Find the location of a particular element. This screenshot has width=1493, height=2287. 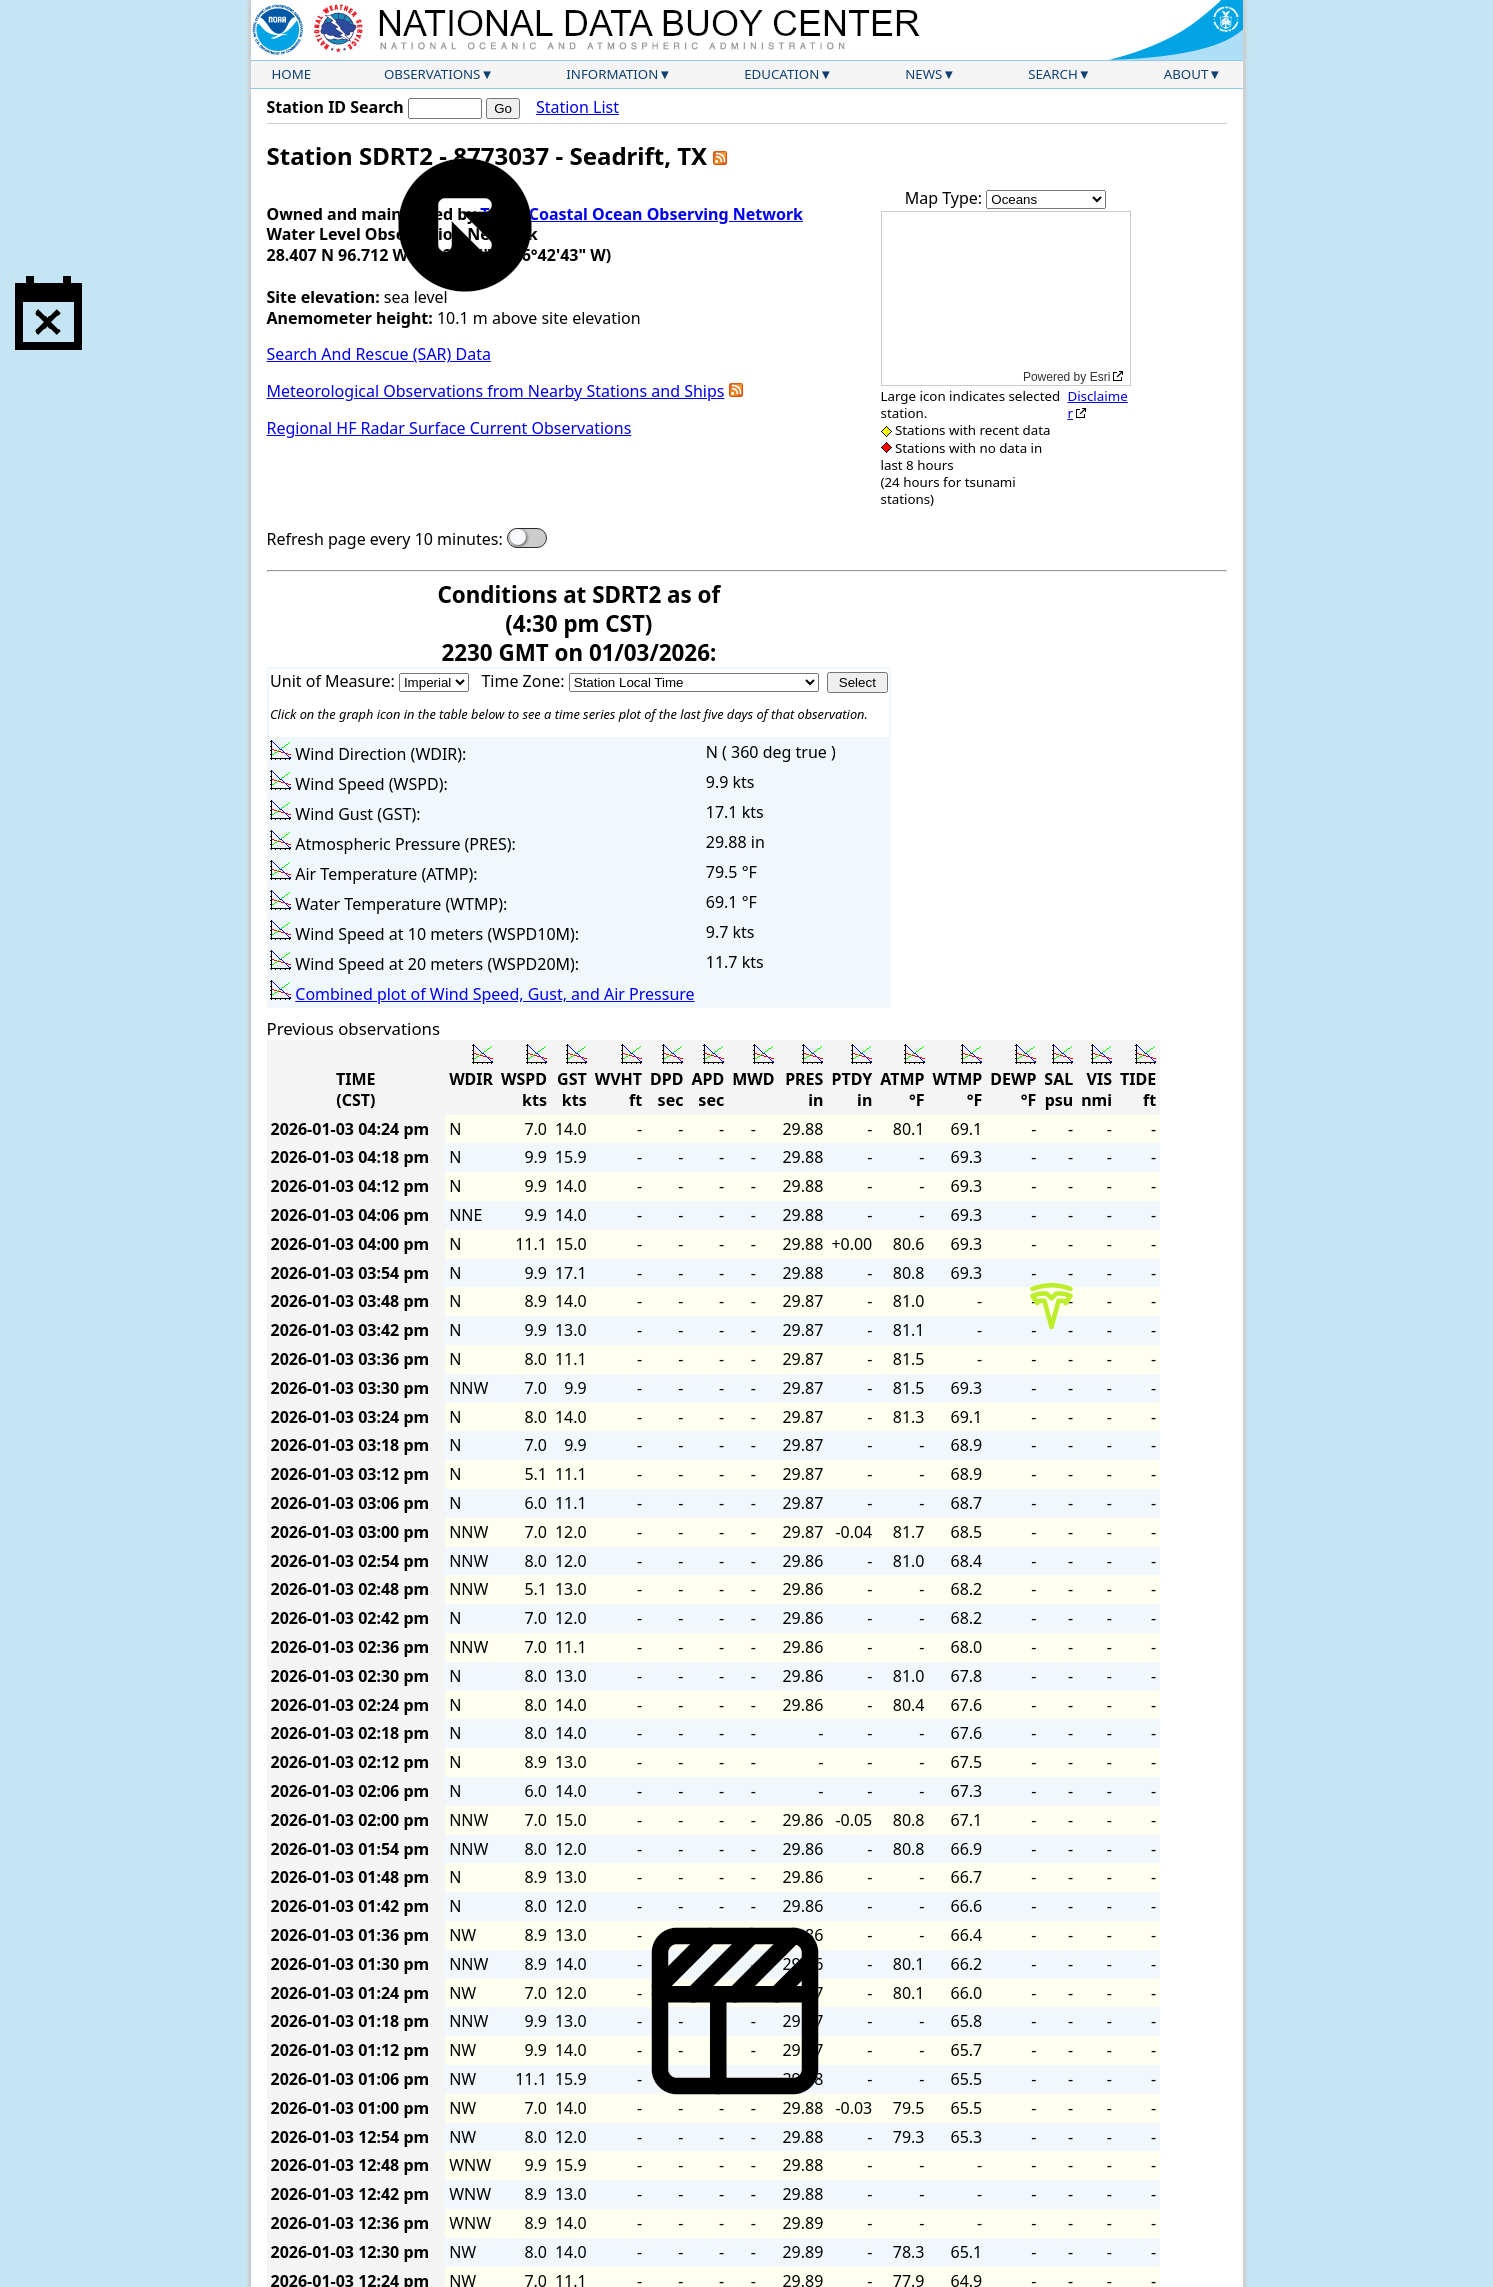

Tesla brand logo is located at coordinates (1051, 1305).